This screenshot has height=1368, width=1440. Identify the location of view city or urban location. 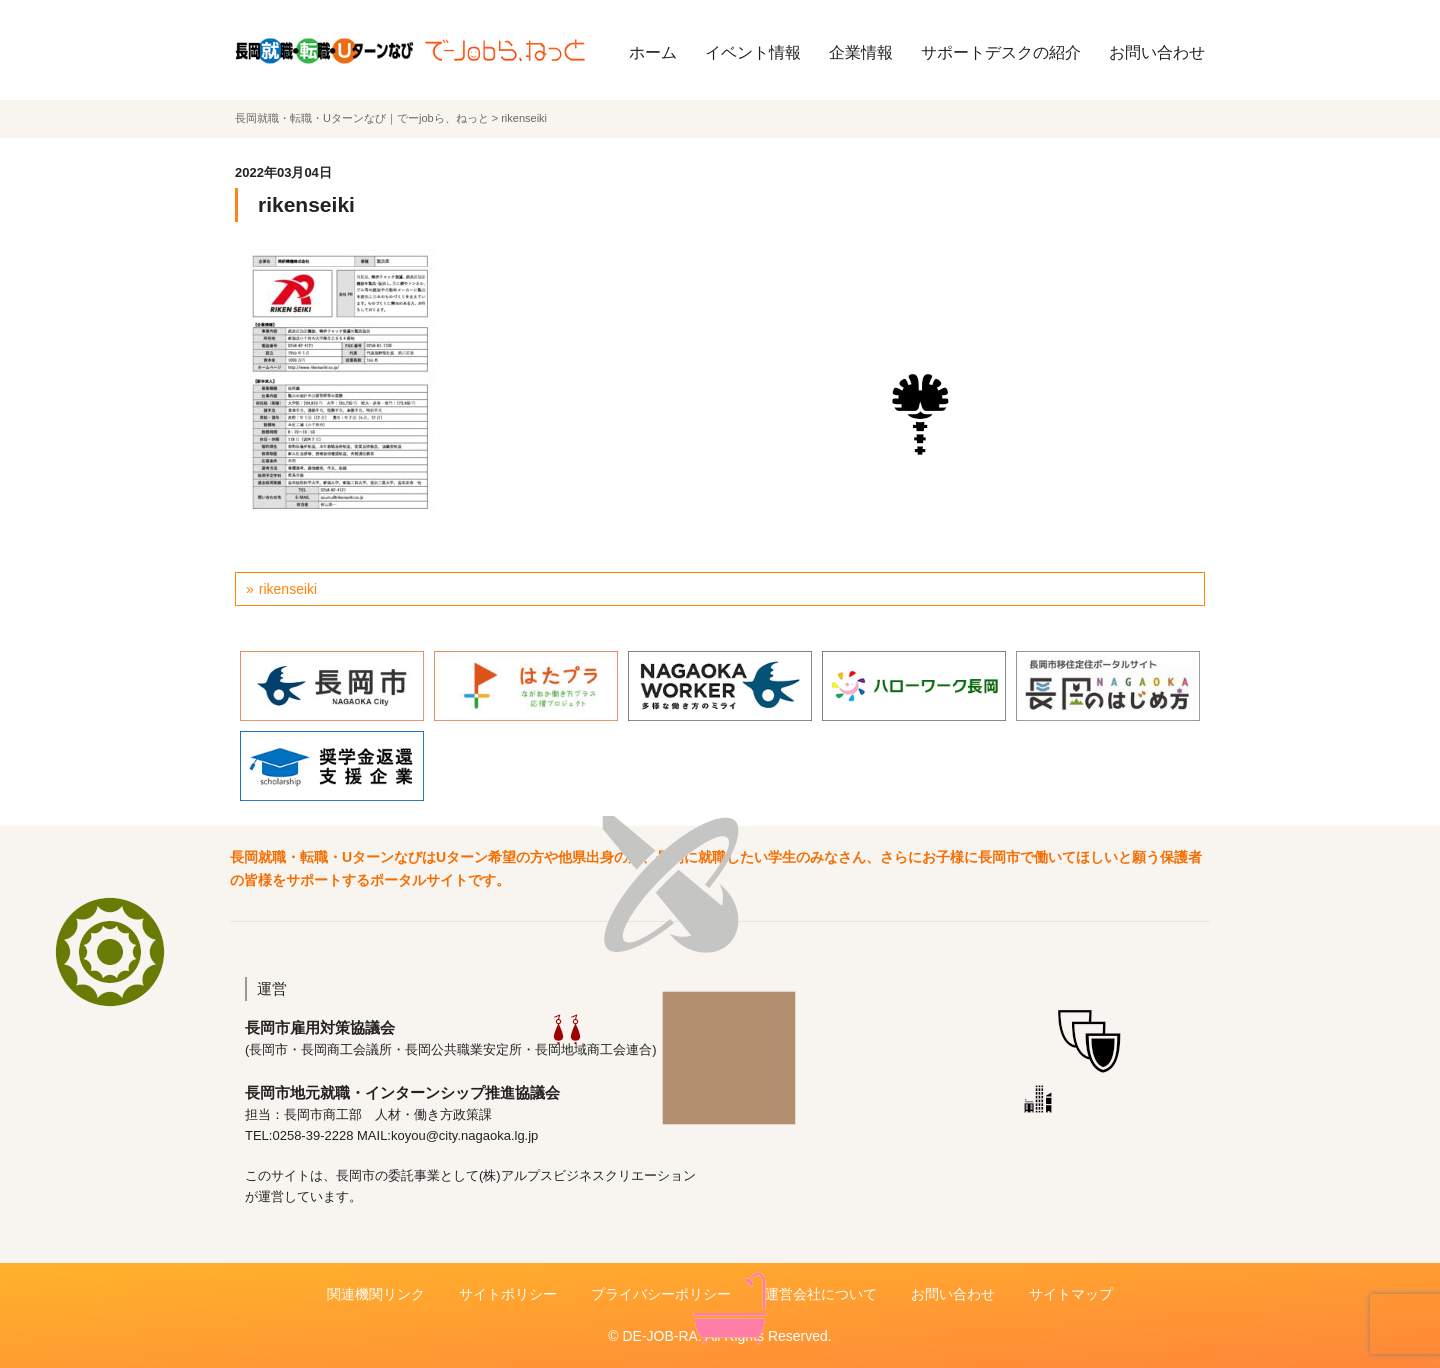
(1038, 1099).